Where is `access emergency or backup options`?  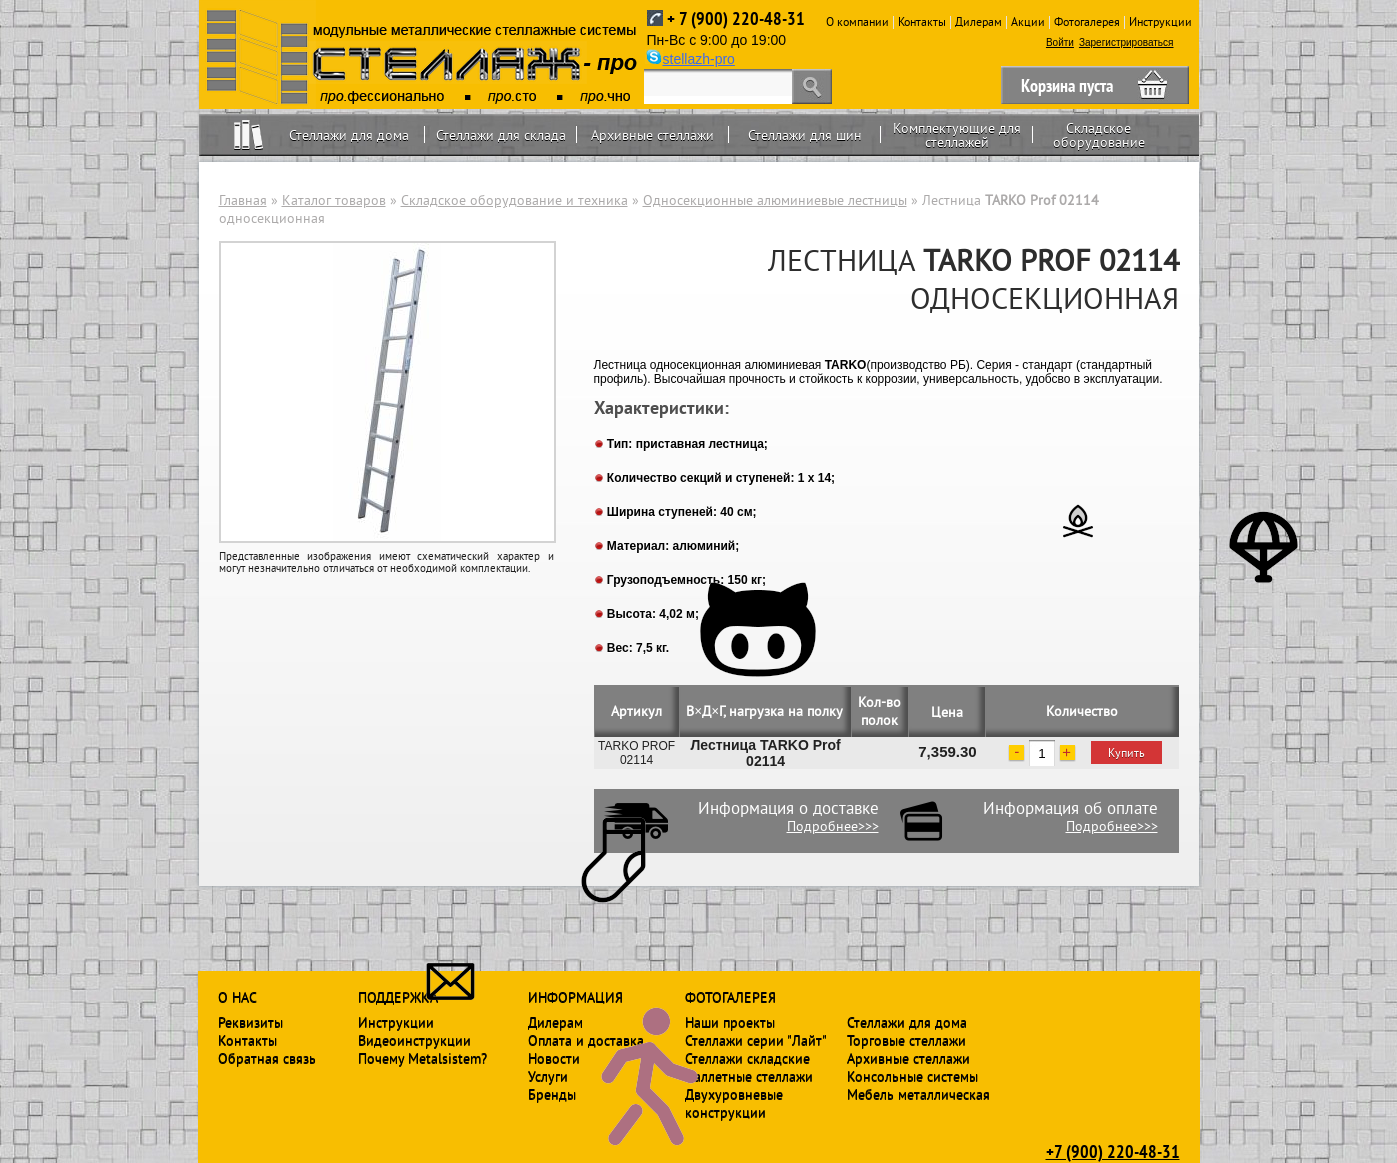
access emergency or backup options is located at coordinates (1263, 548).